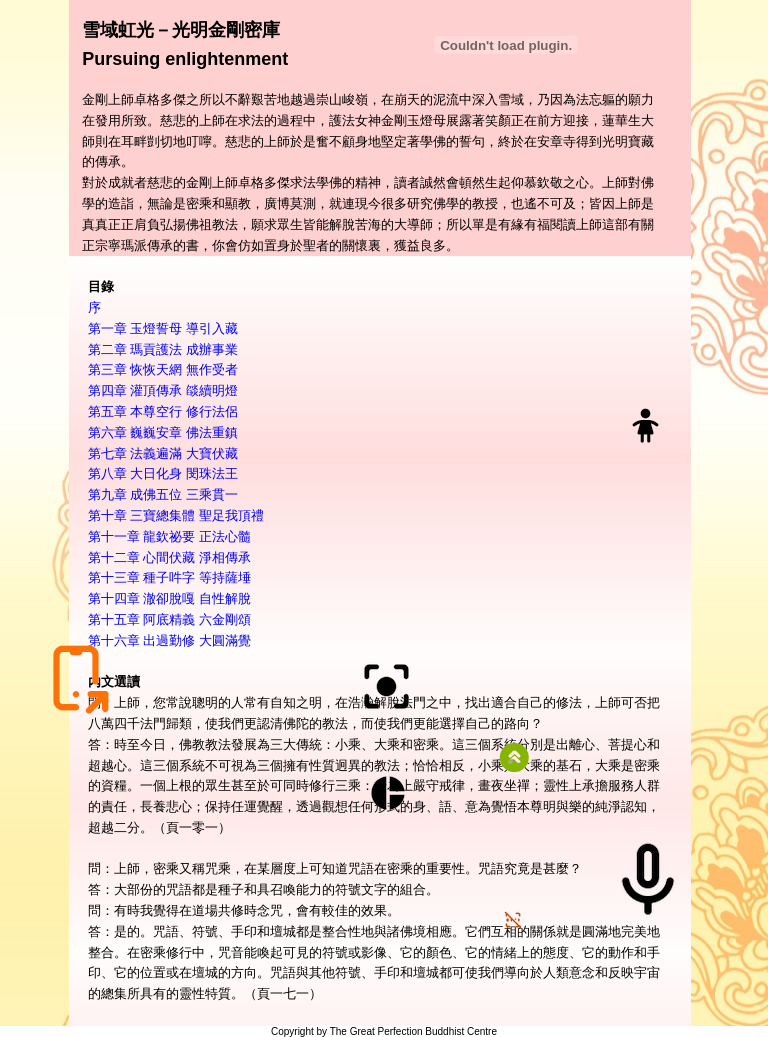 This screenshot has width=768, height=1037. What do you see at coordinates (514, 757) in the screenshot?
I see `scroll to top of page` at bounding box center [514, 757].